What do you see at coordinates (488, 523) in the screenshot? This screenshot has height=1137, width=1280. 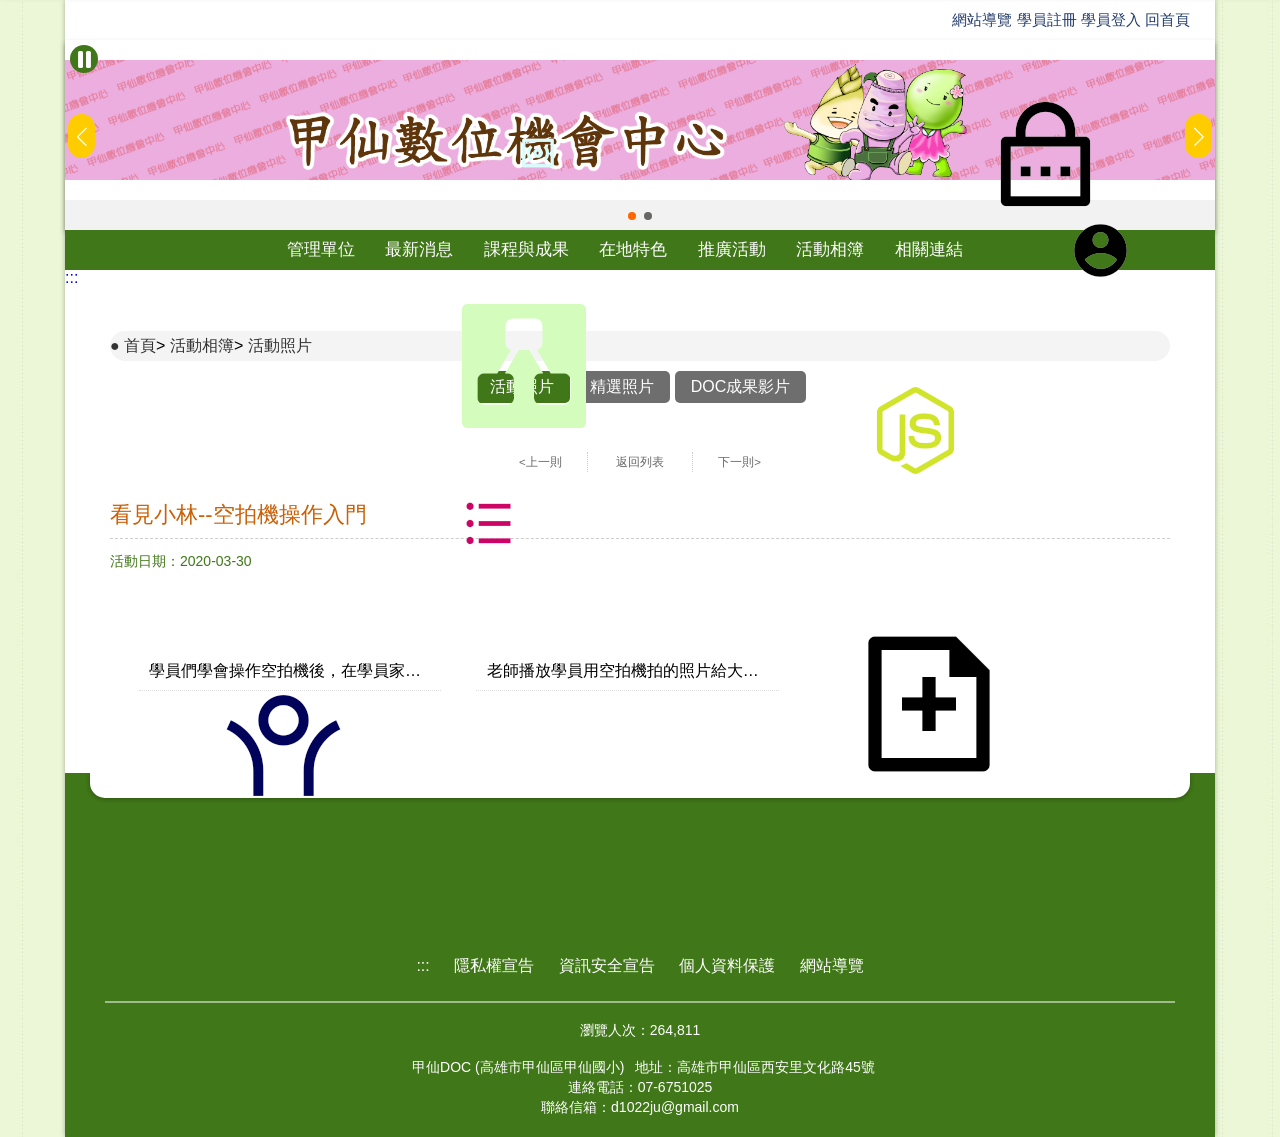 I see `view items as a bulleted list` at bounding box center [488, 523].